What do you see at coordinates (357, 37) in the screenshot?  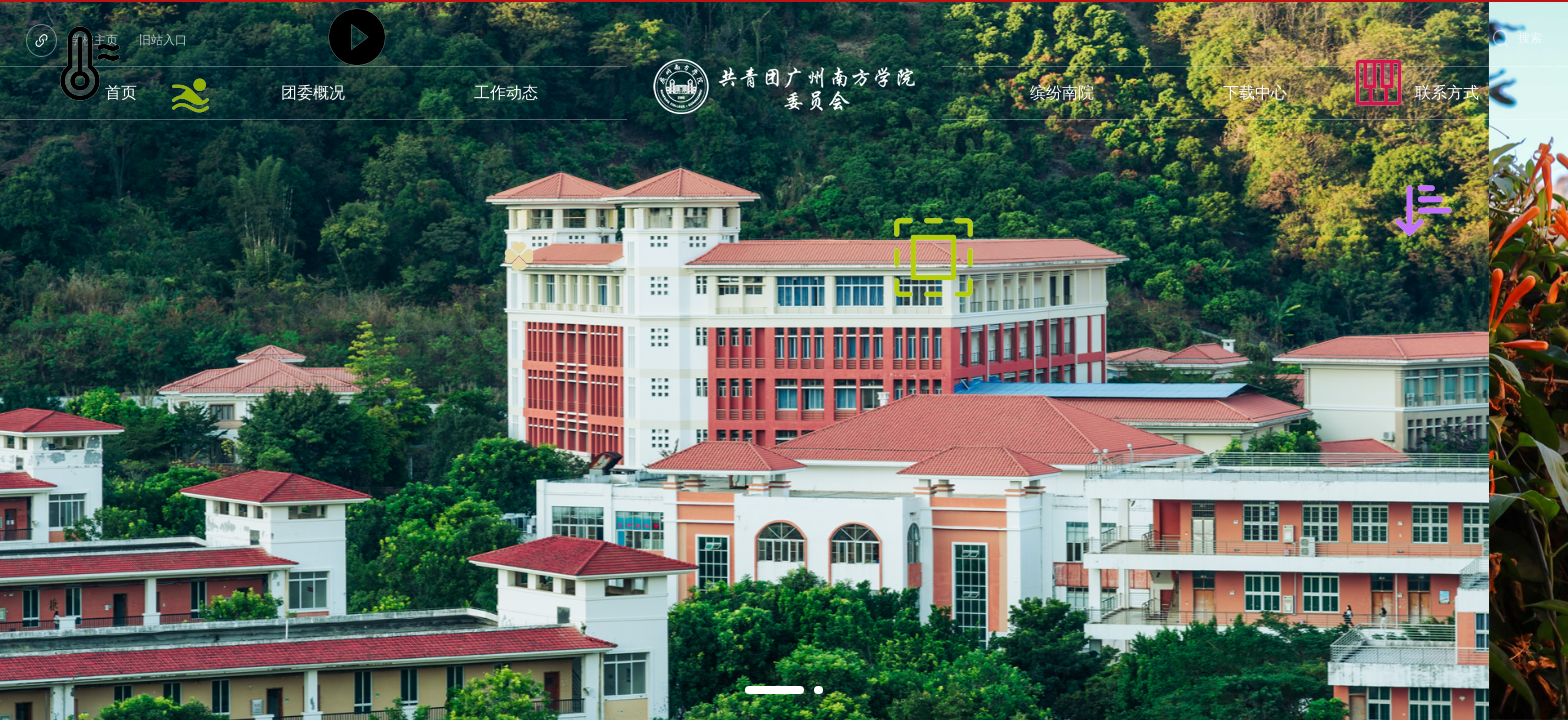 I see `play media or video content` at bounding box center [357, 37].